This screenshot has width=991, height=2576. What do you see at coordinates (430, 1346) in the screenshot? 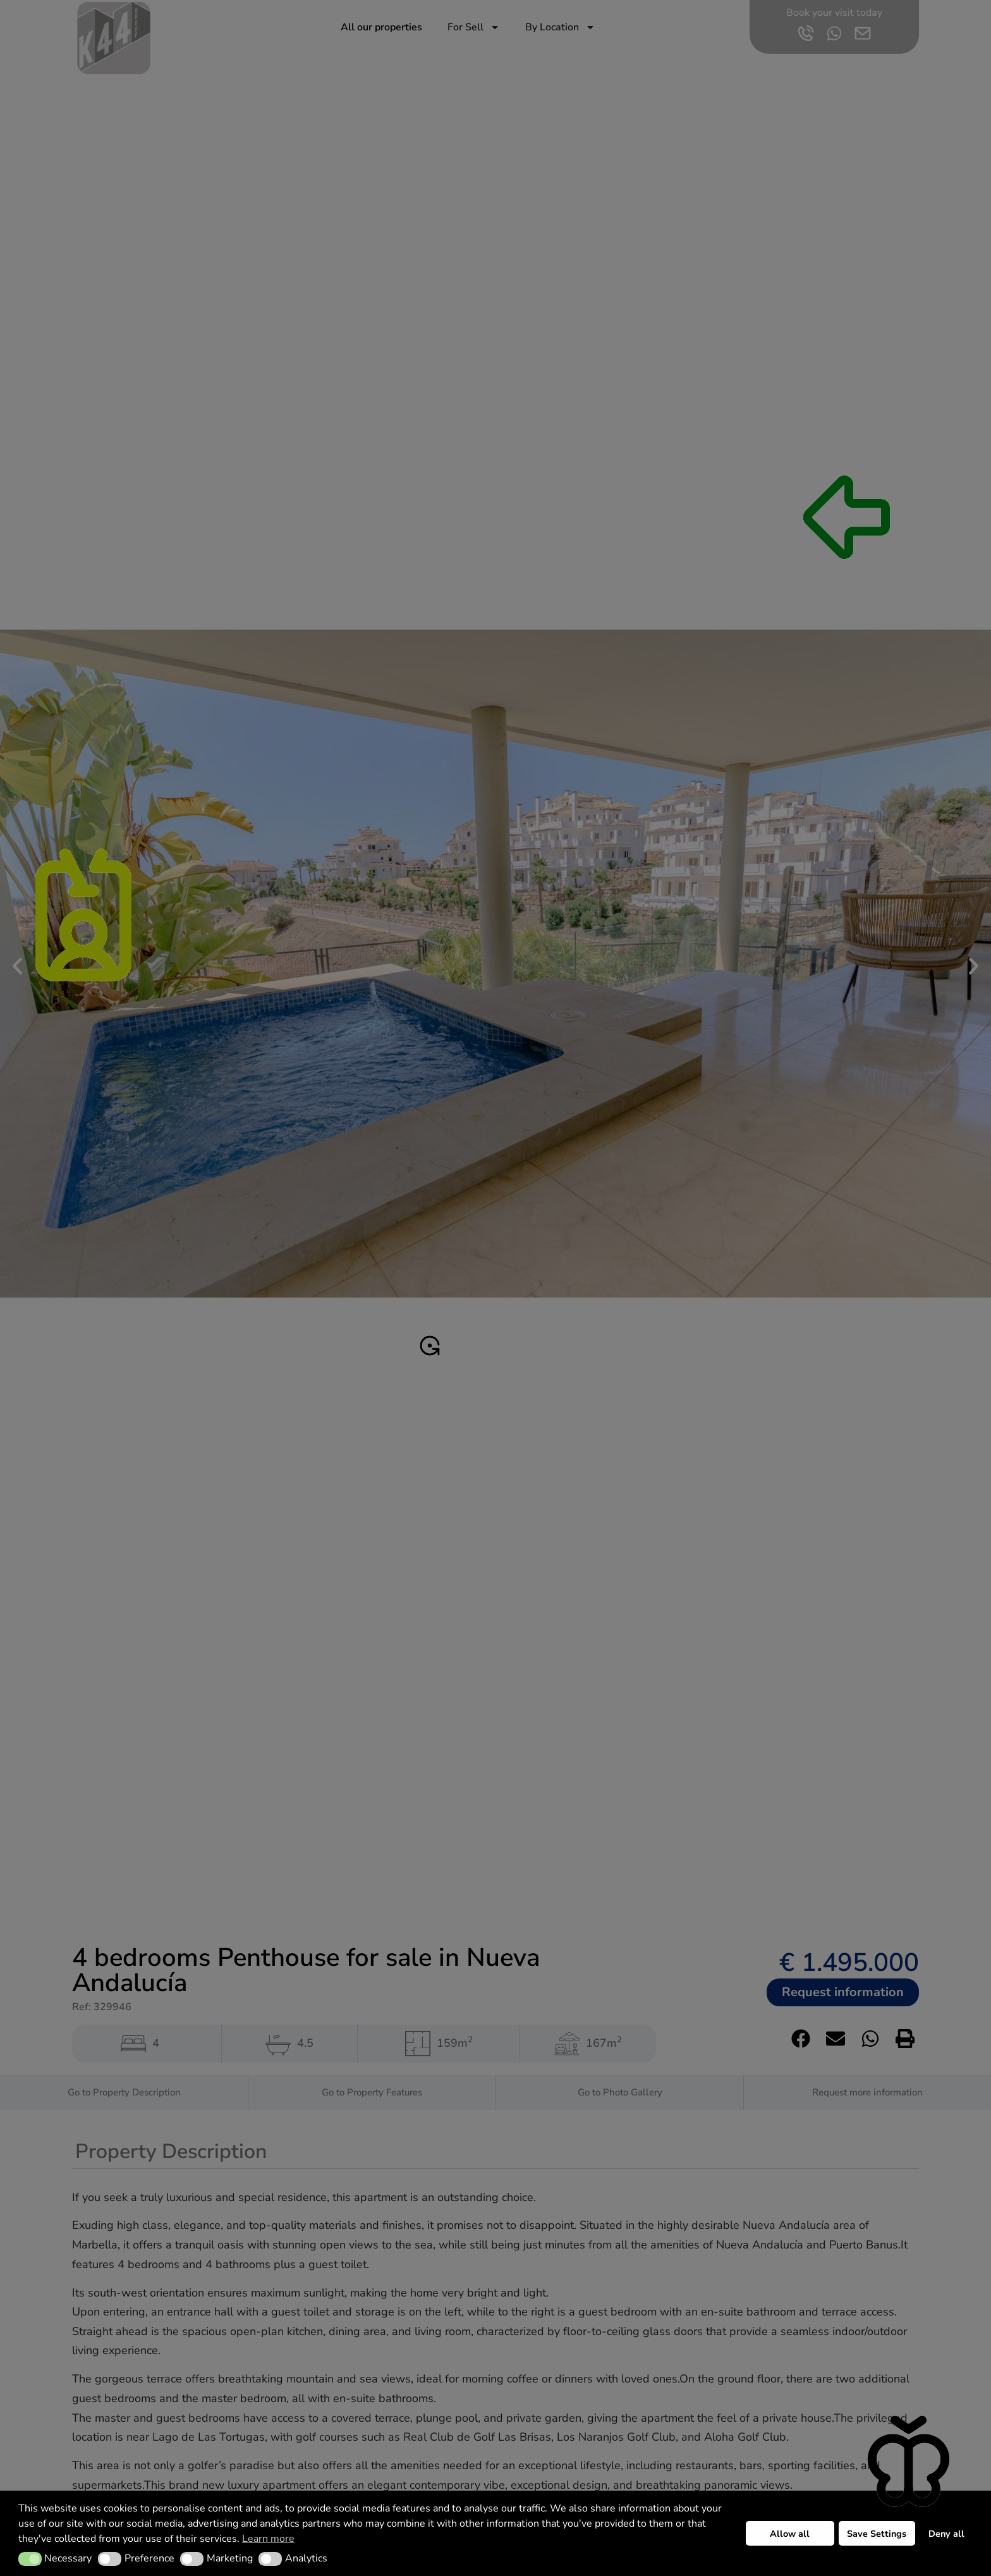
I see `rotate or refresh content` at bounding box center [430, 1346].